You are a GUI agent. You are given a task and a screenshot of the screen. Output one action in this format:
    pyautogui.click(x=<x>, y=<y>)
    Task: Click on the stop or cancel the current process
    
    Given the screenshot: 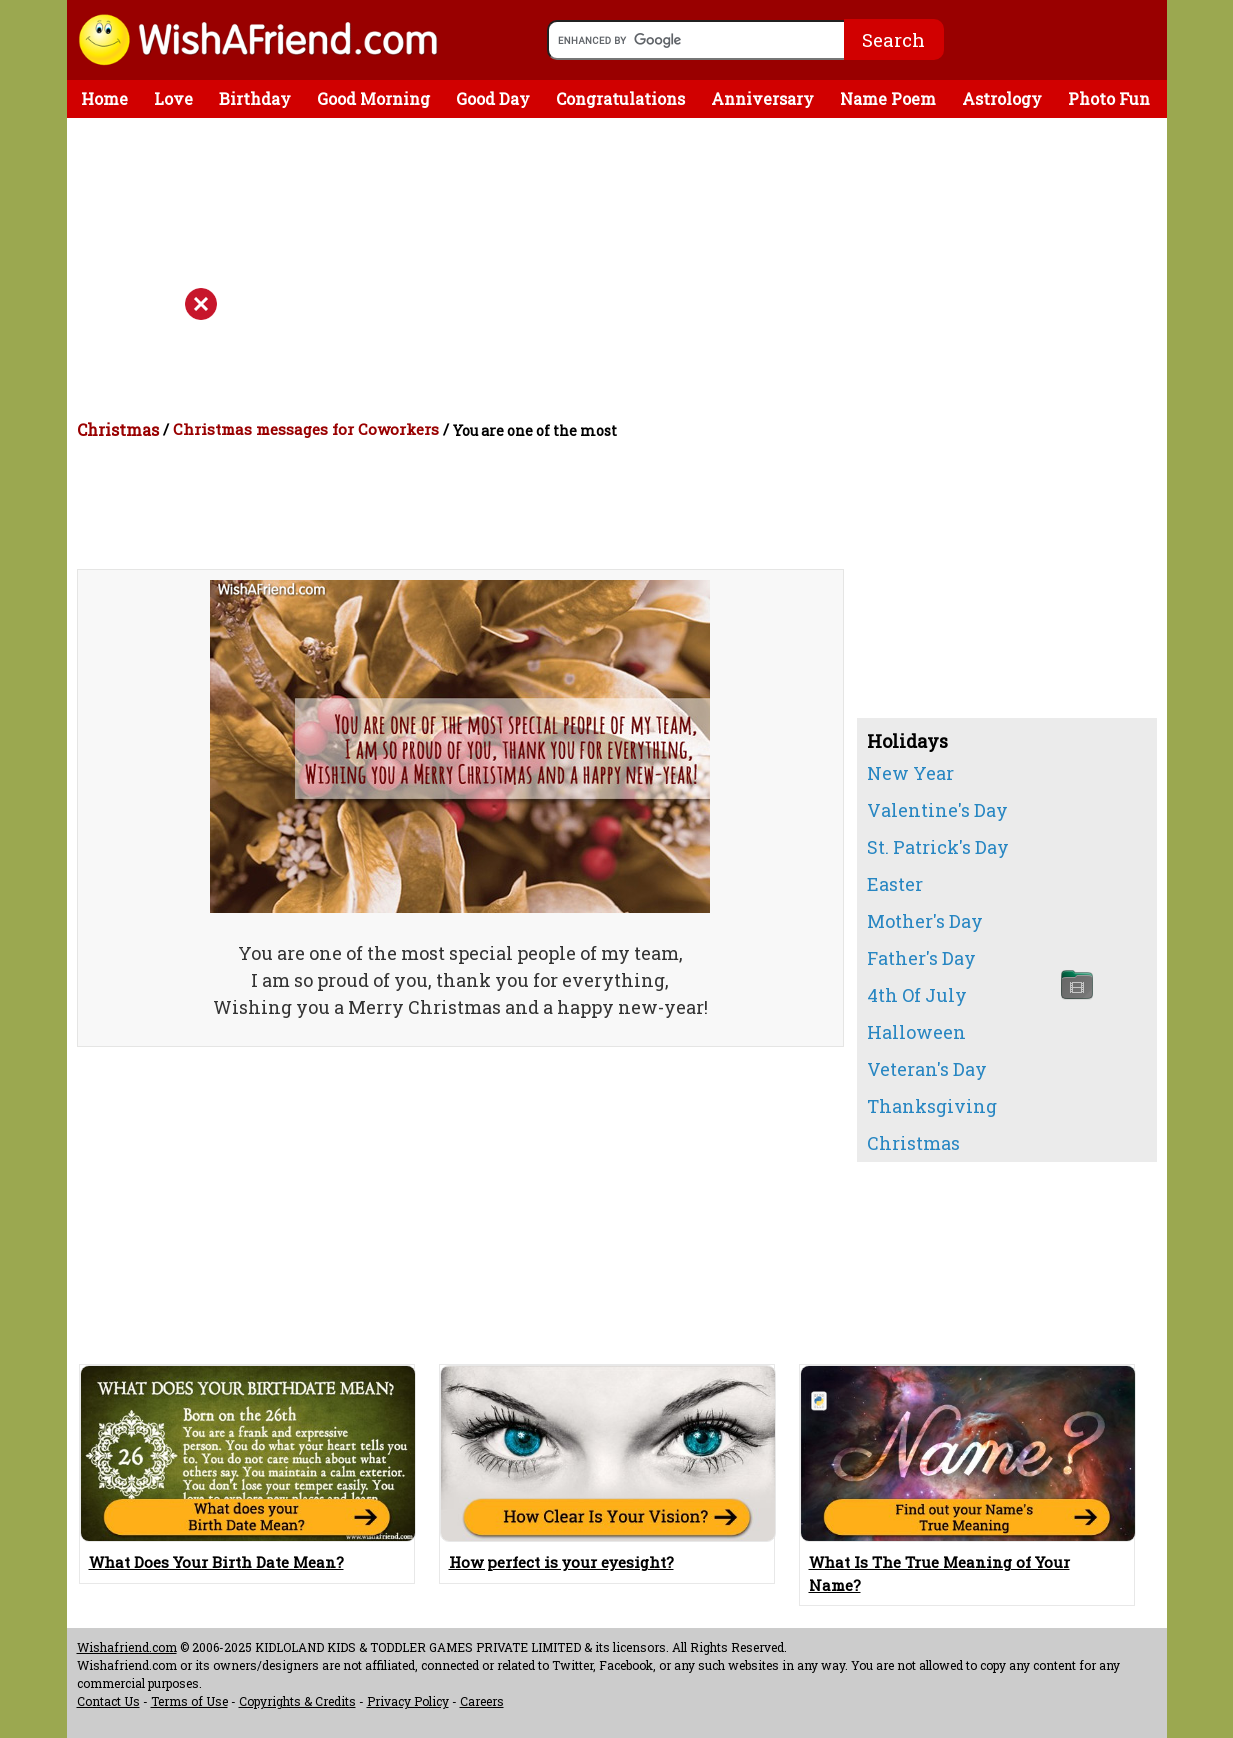 What is the action you would take?
    pyautogui.click(x=201, y=304)
    